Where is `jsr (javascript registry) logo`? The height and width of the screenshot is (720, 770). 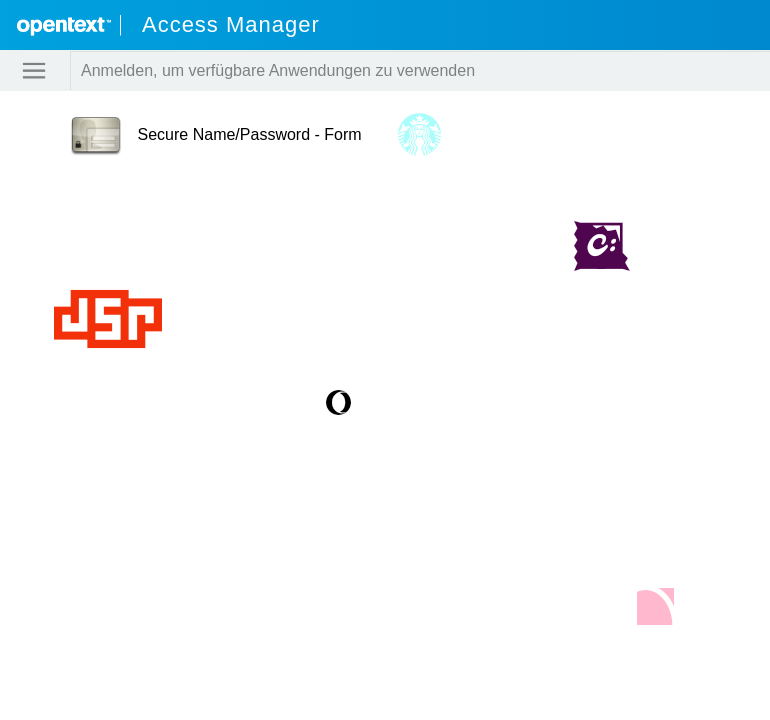
jsr (javascript registry) logo is located at coordinates (108, 319).